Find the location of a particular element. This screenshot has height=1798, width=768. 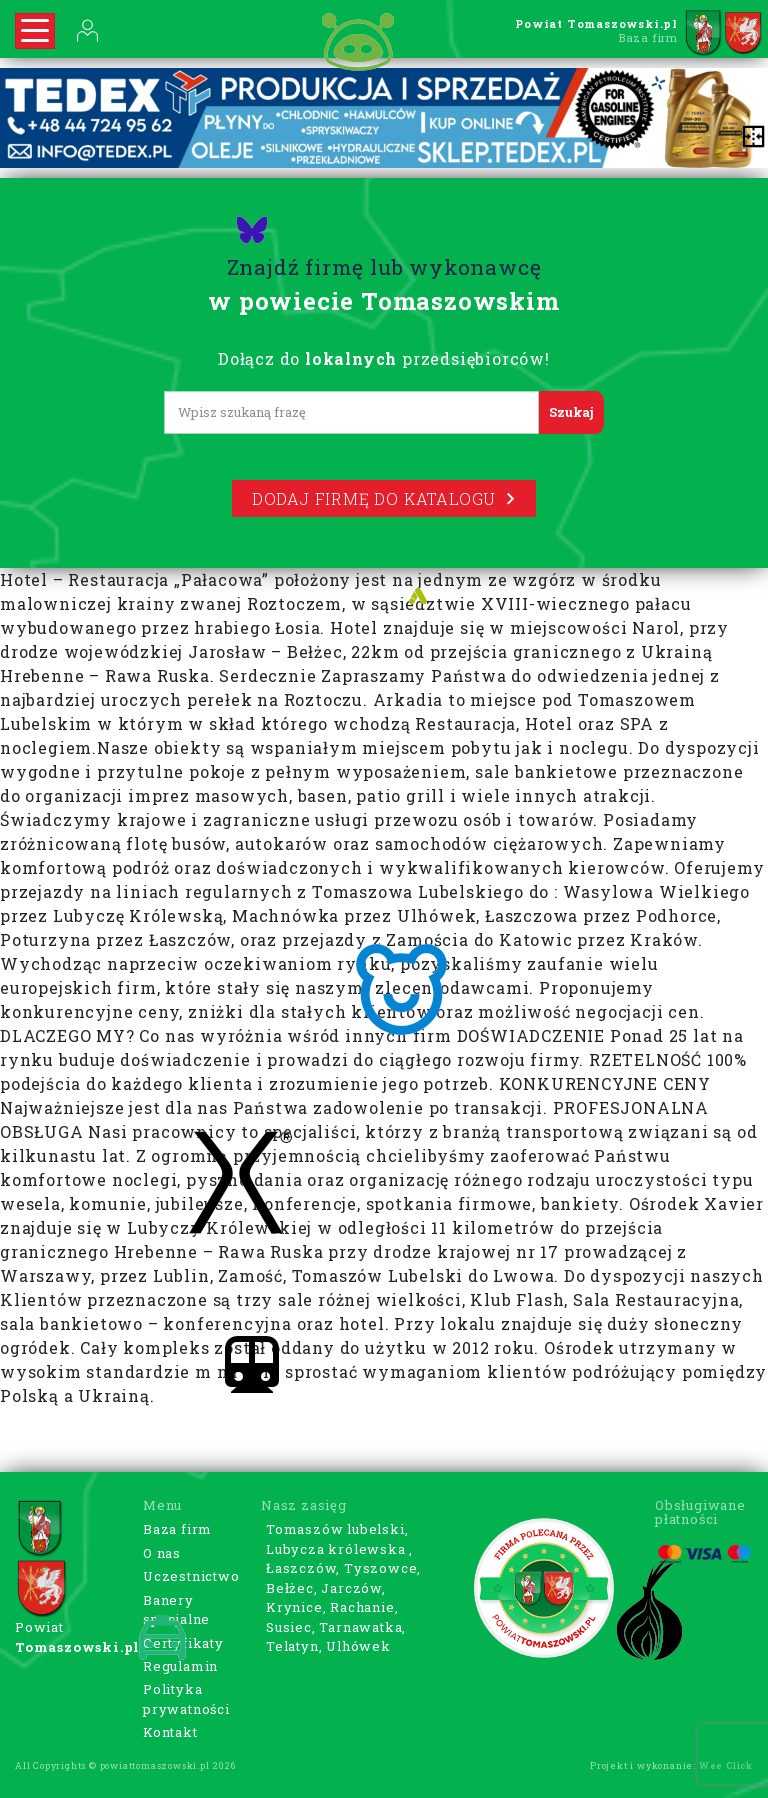

request a taxi or cab ride is located at coordinates (162, 1636).